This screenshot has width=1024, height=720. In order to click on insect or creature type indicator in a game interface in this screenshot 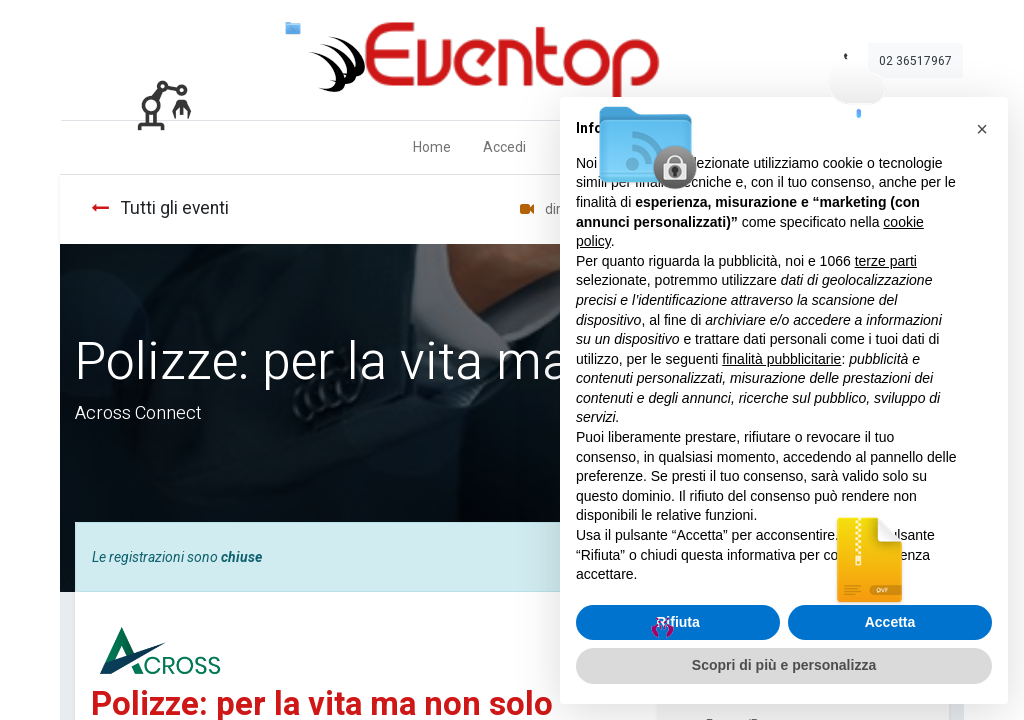, I will do `click(662, 627)`.